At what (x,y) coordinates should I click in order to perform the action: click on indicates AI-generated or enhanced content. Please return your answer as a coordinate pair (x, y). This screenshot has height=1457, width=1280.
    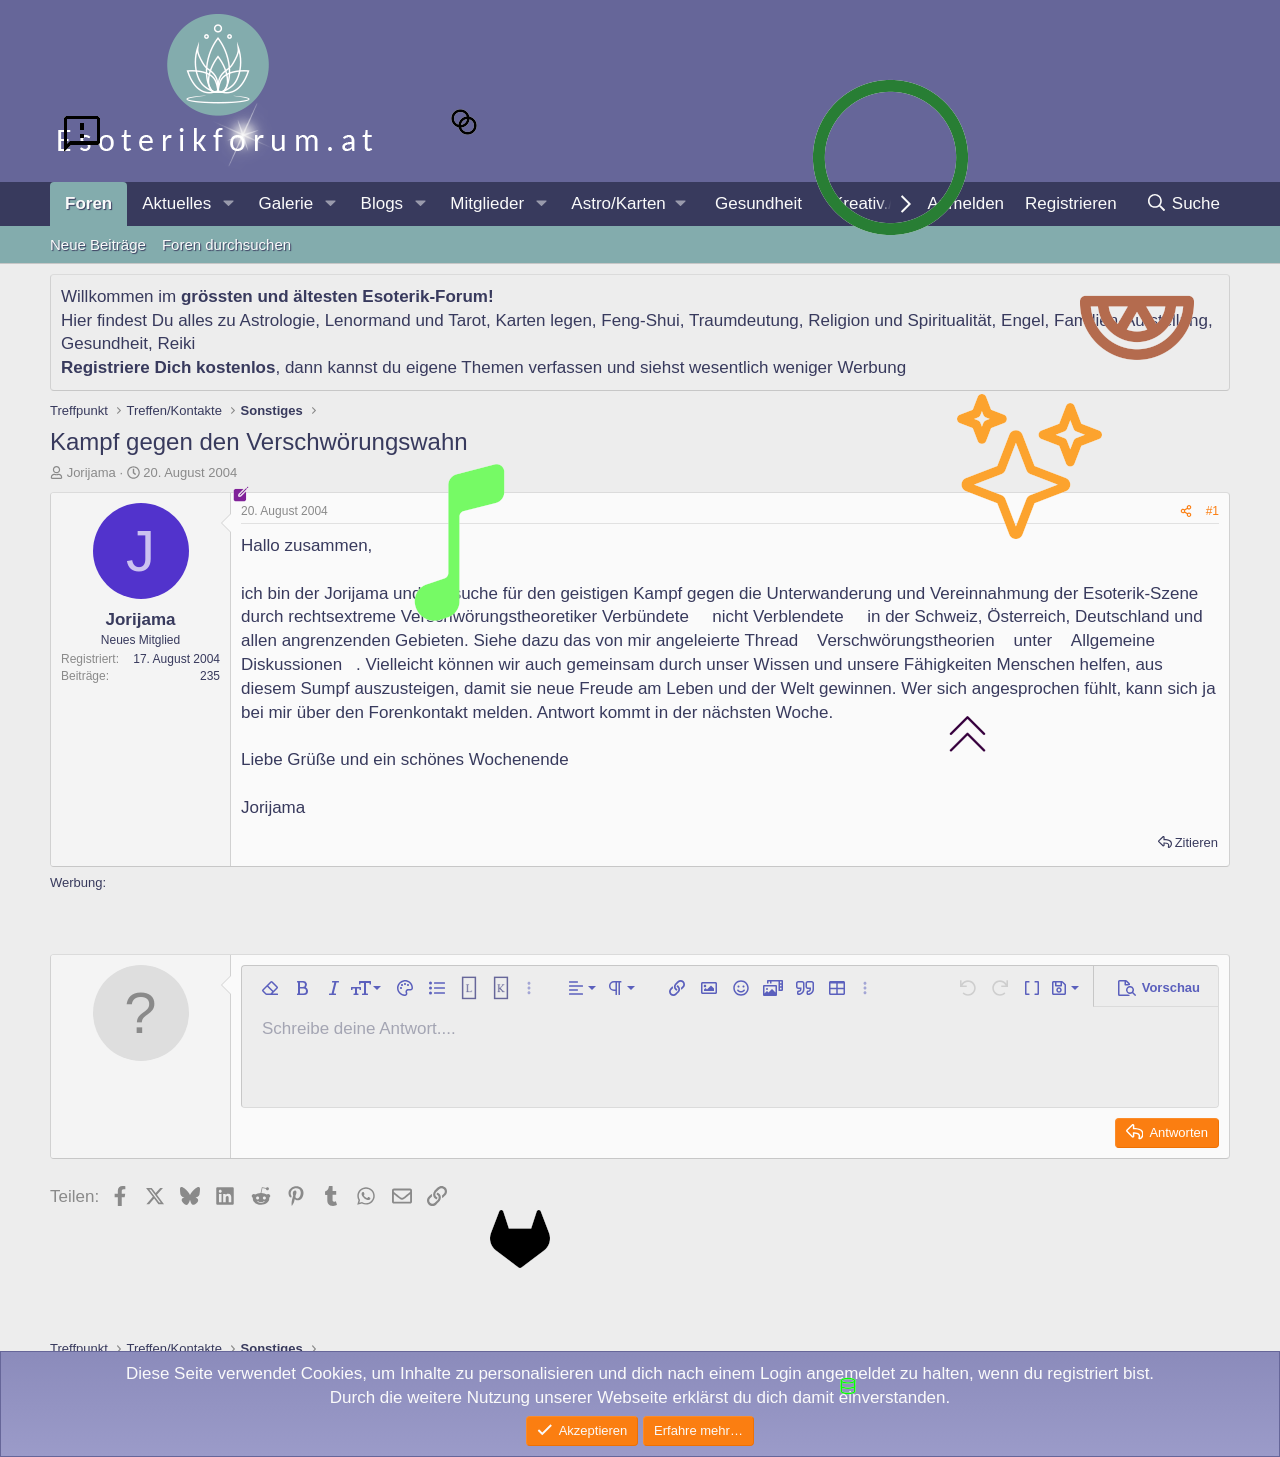
    Looking at the image, I should click on (1029, 466).